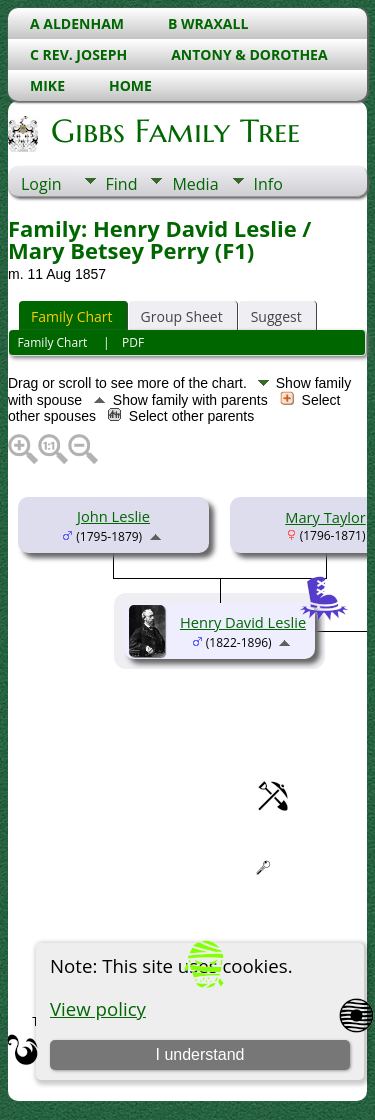 This screenshot has width=375, height=1120. What do you see at coordinates (22, 1049) in the screenshot?
I see `indicates a fire or flame effect in a game` at bounding box center [22, 1049].